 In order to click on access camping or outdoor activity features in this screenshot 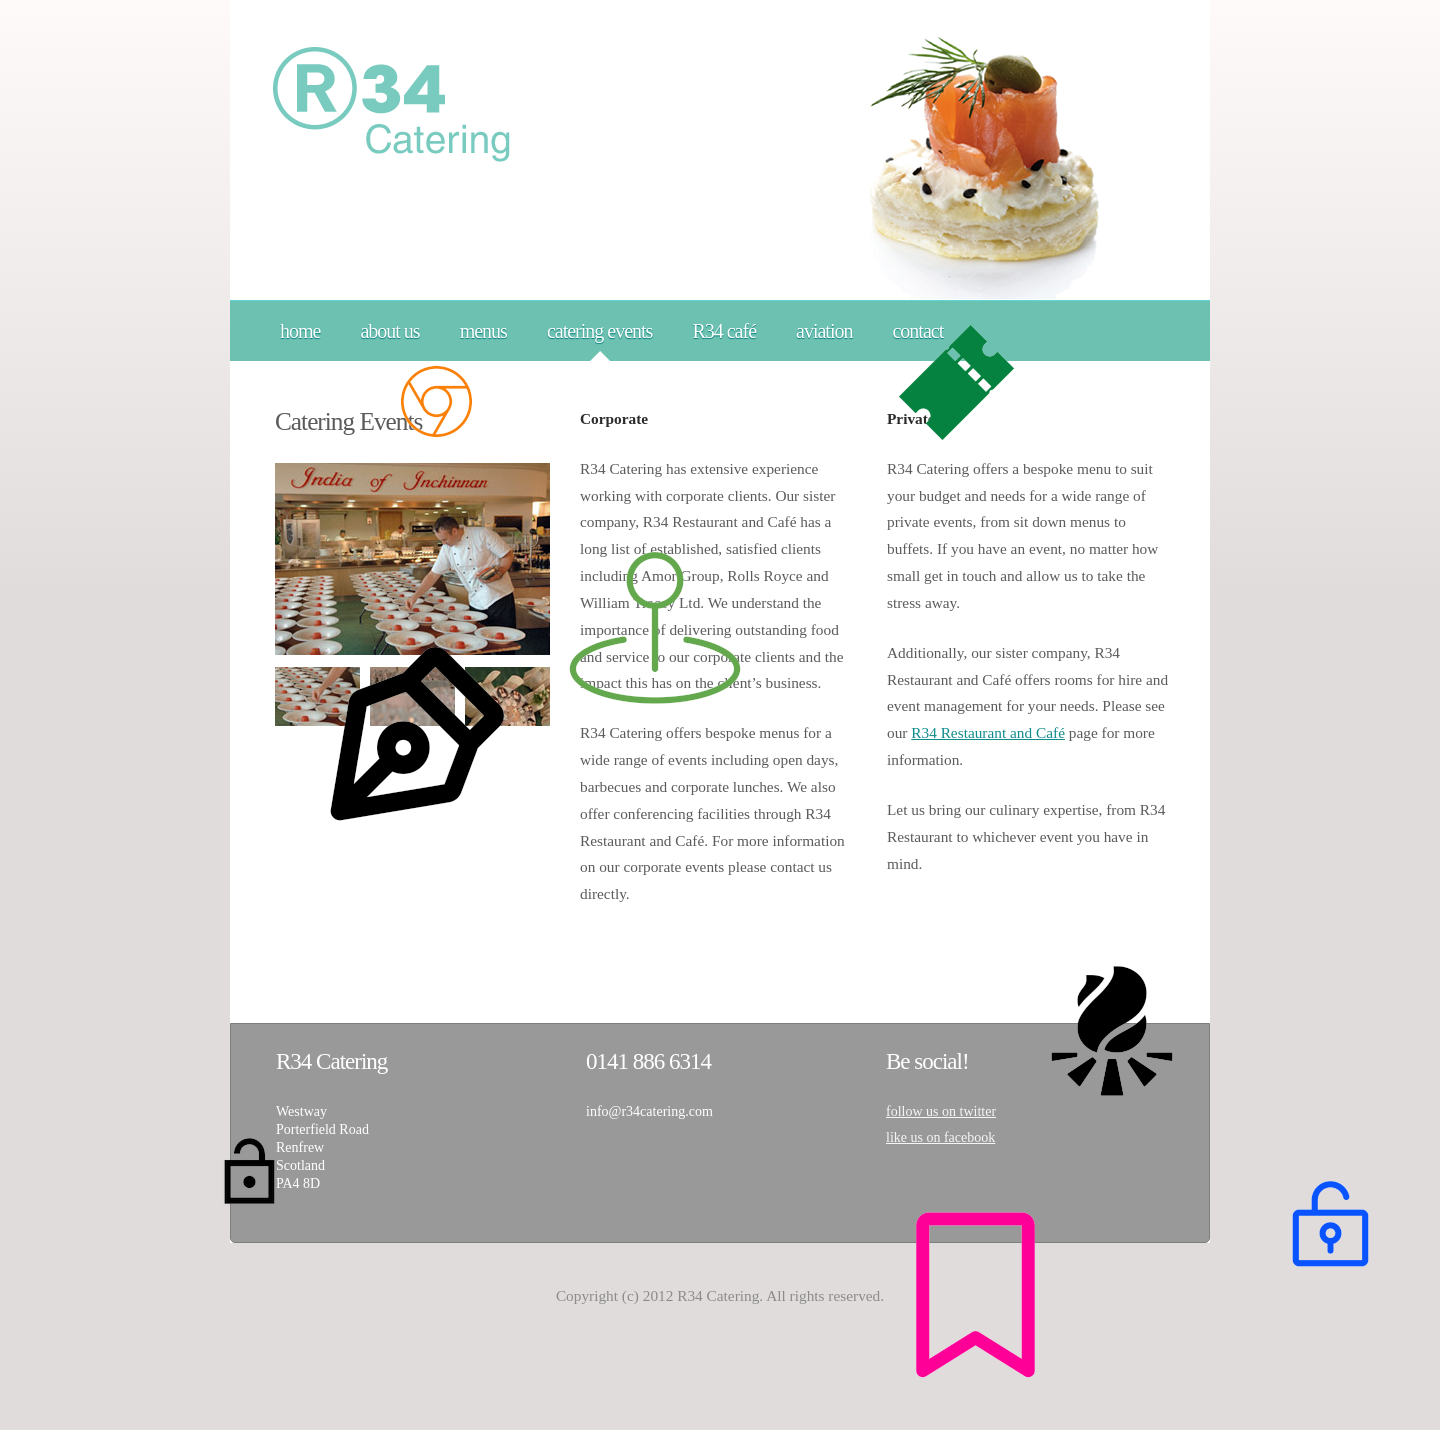, I will do `click(1112, 1031)`.